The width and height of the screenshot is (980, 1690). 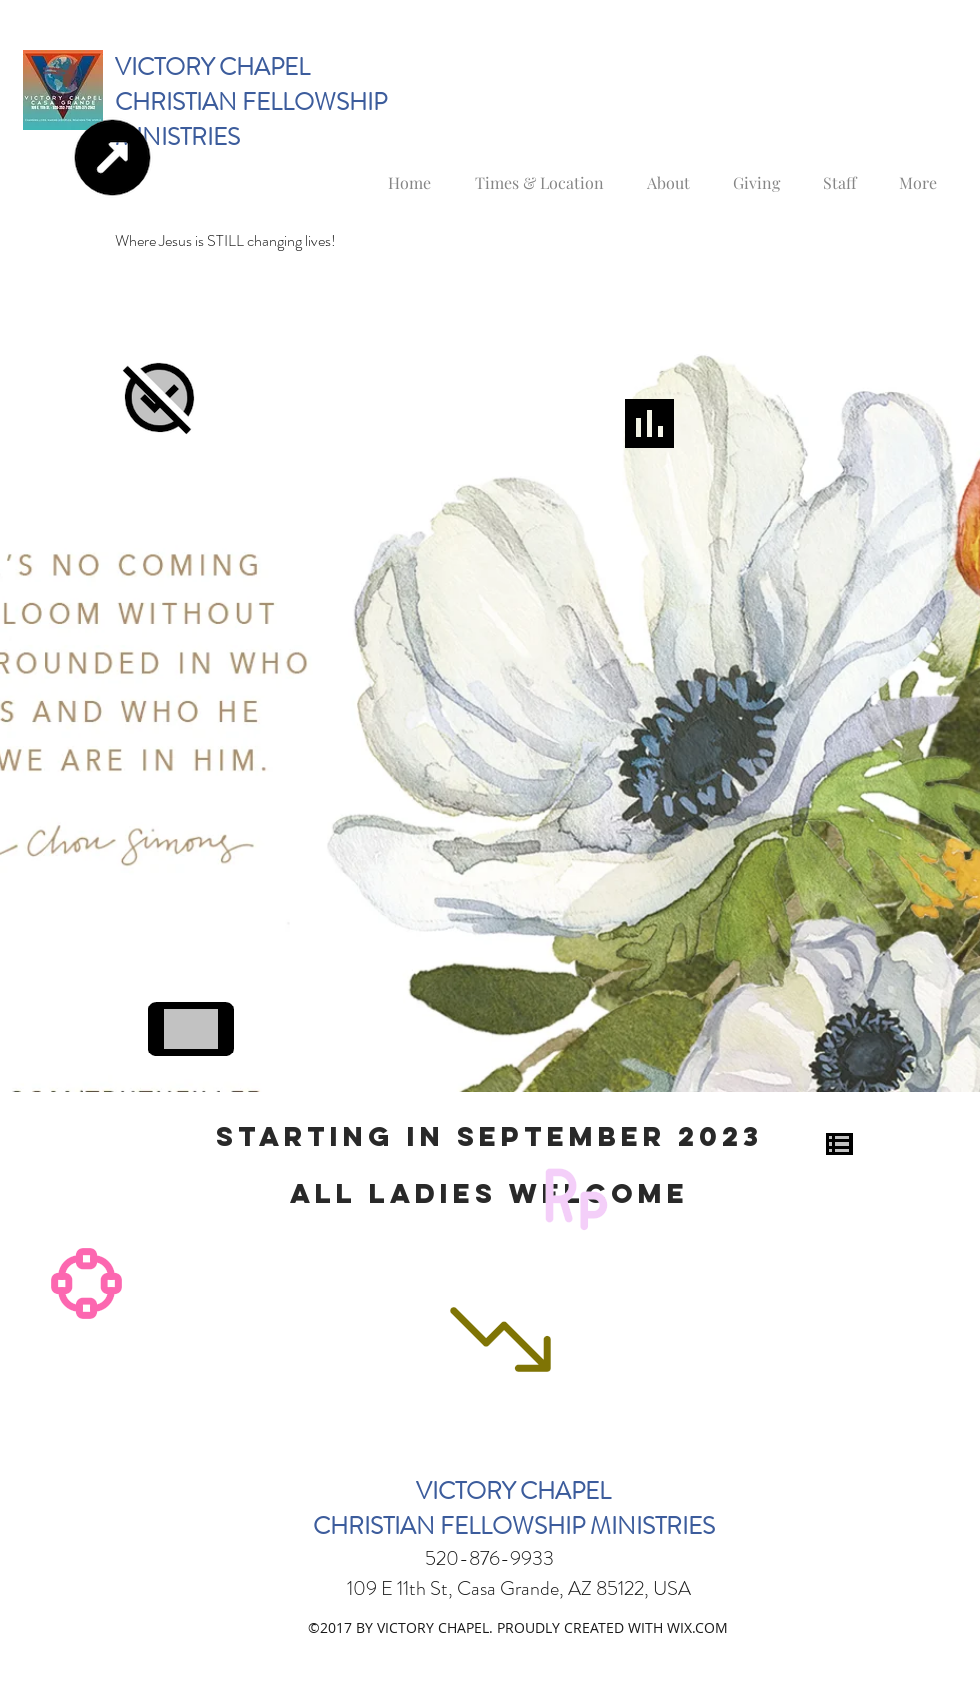 What do you see at coordinates (500, 1339) in the screenshot?
I see `indicates a declining trend or decrease in value` at bounding box center [500, 1339].